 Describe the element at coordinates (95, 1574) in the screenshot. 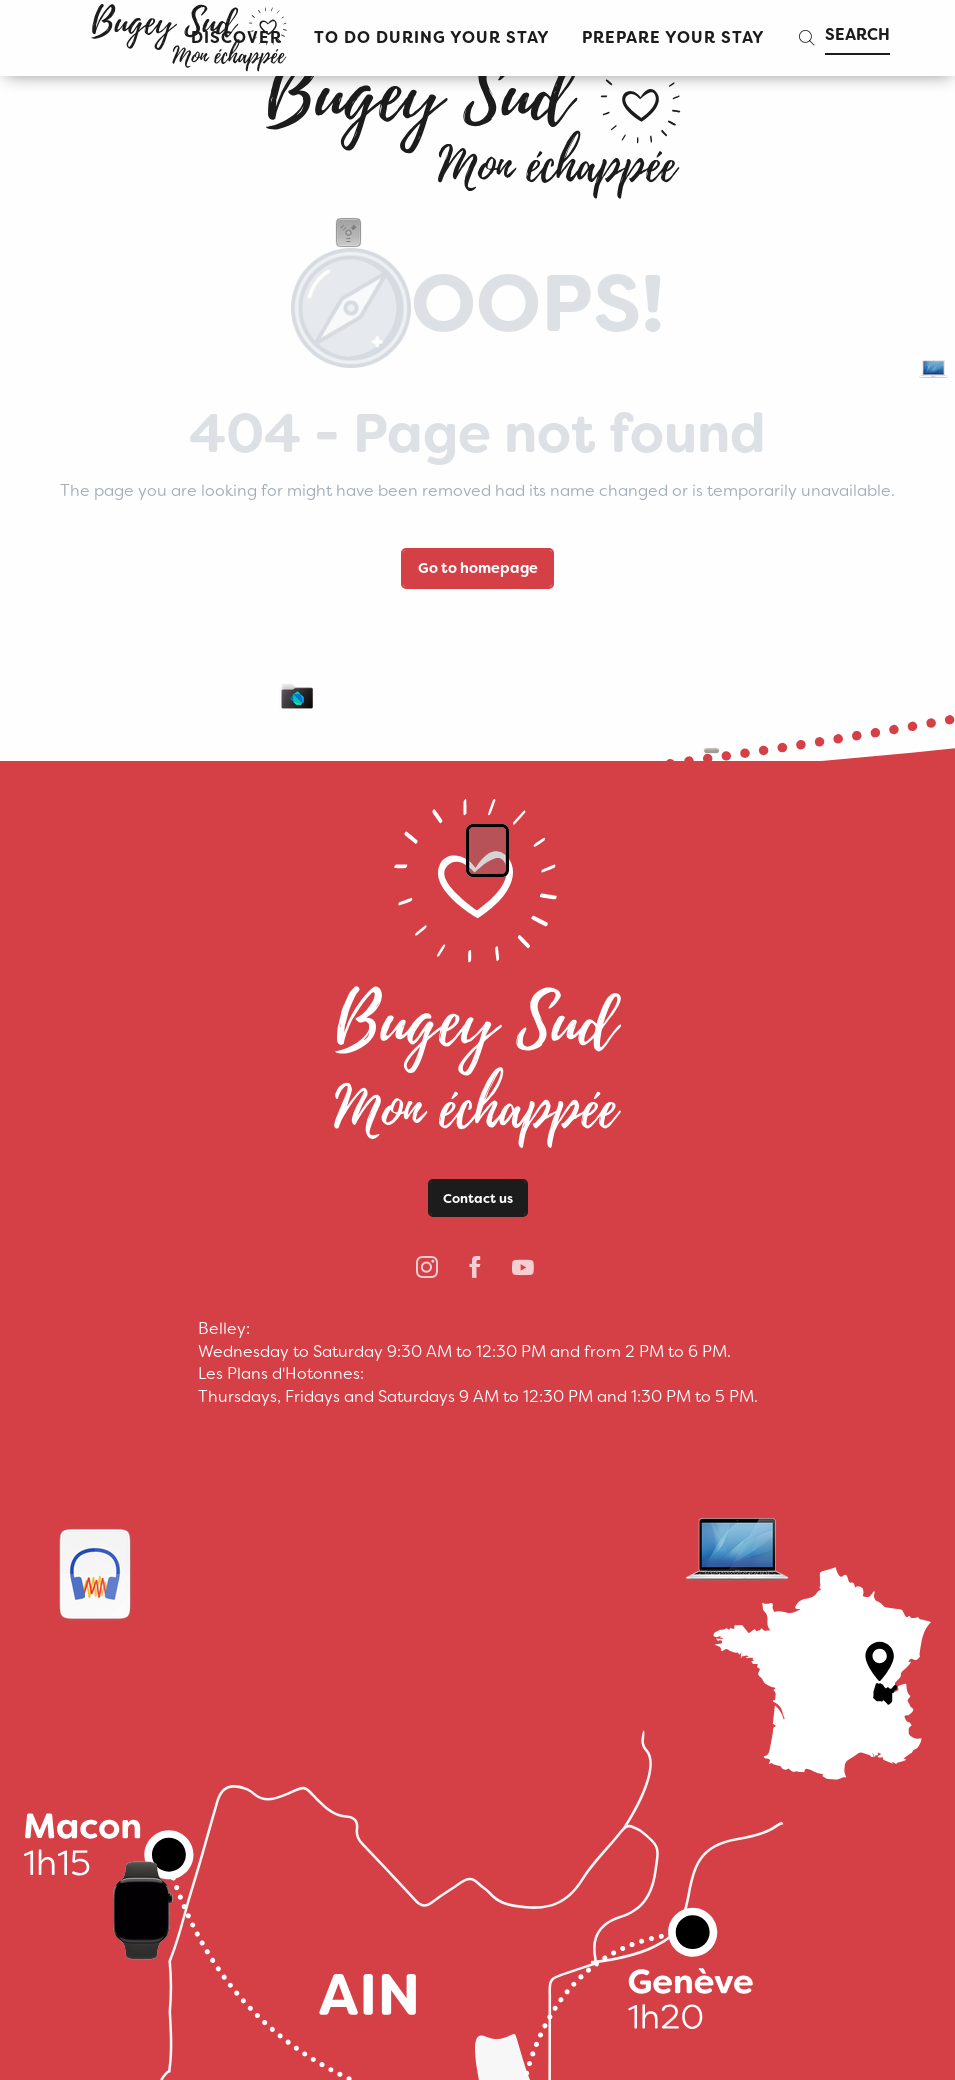

I see `audacity audio project file` at that location.